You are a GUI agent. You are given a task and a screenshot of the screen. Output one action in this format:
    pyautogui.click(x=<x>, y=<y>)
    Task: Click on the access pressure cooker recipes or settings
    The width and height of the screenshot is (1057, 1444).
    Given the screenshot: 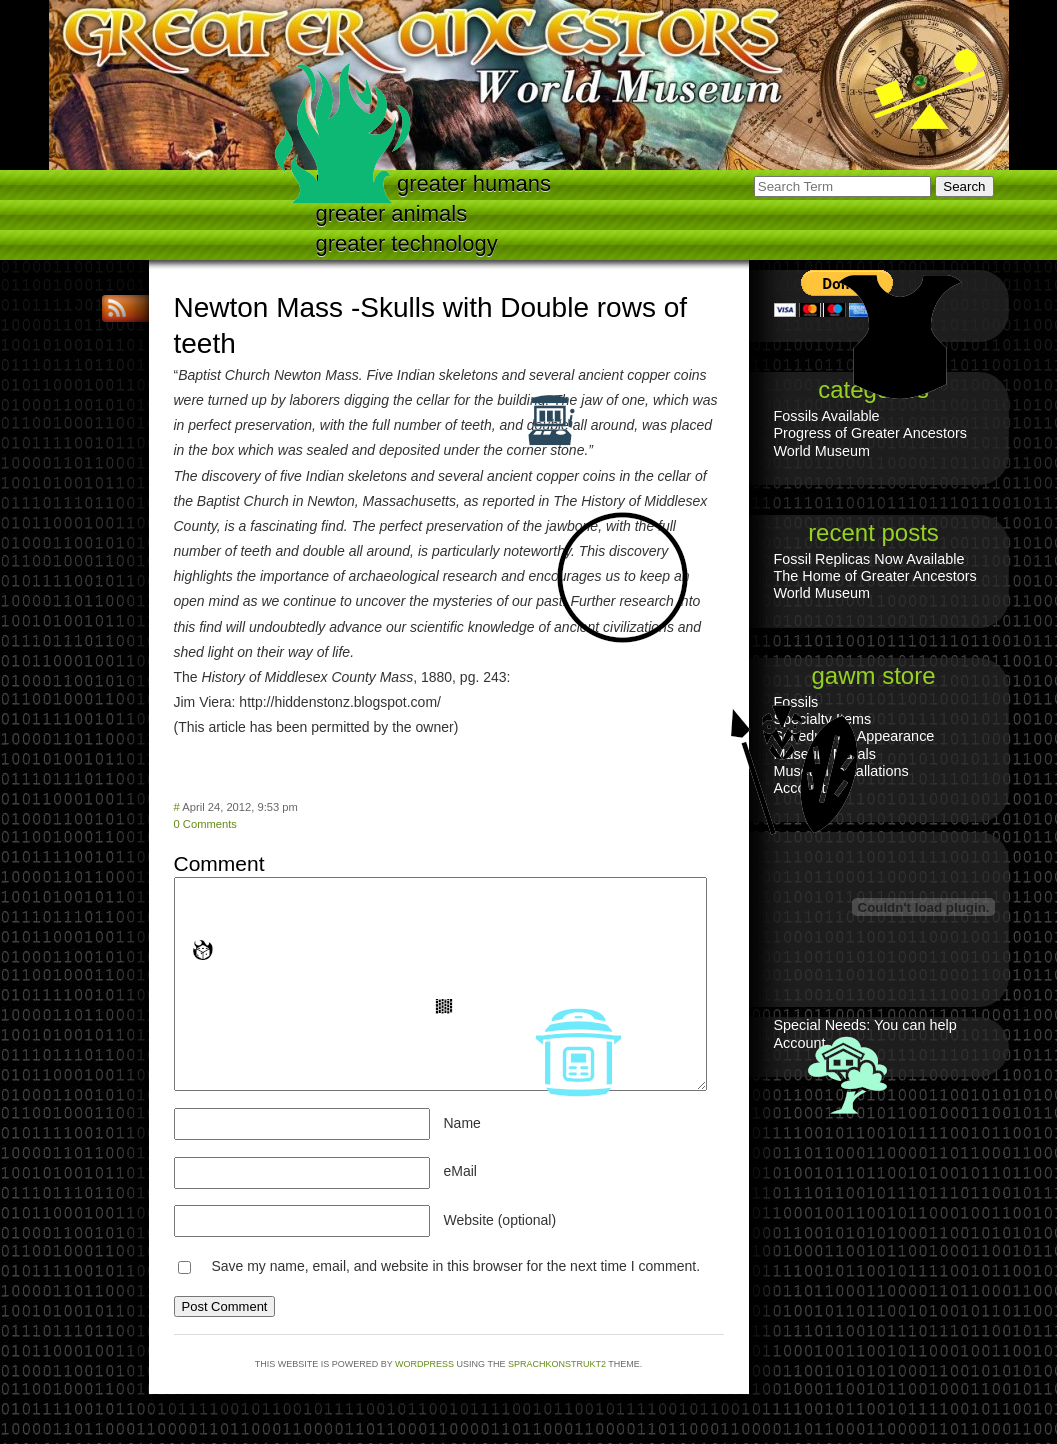 What is the action you would take?
    pyautogui.click(x=578, y=1052)
    